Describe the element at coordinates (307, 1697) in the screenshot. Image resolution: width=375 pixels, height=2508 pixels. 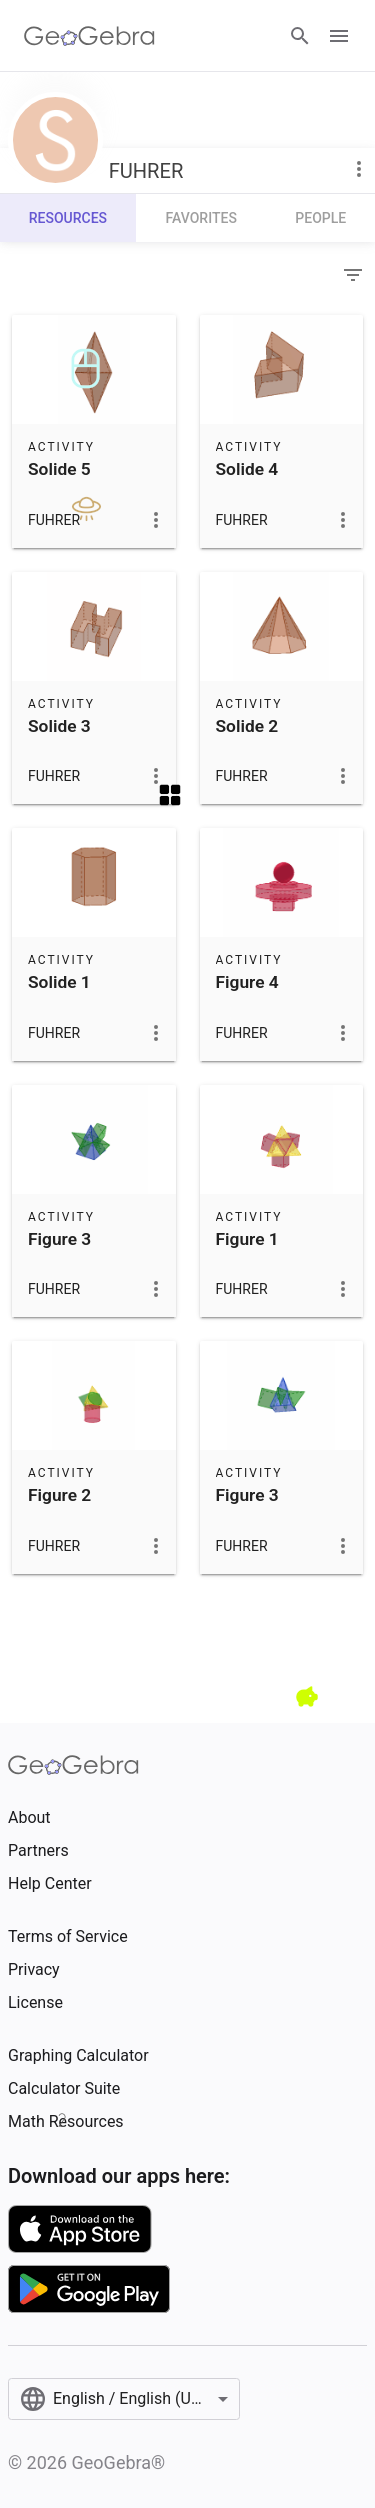
I see `access savings or piggy bank feature` at that location.